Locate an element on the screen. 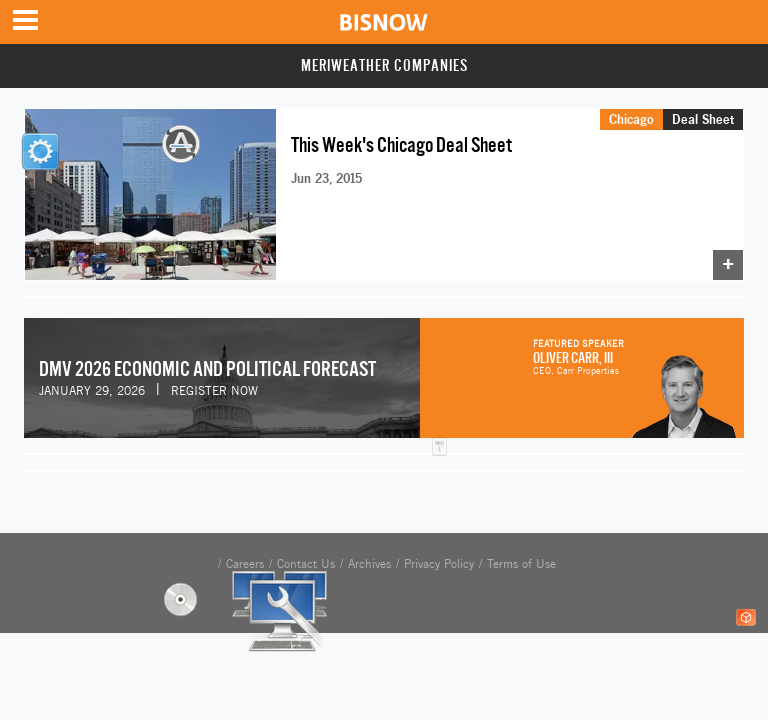  open a 3D model file in STL format is located at coordinates (746, 617).